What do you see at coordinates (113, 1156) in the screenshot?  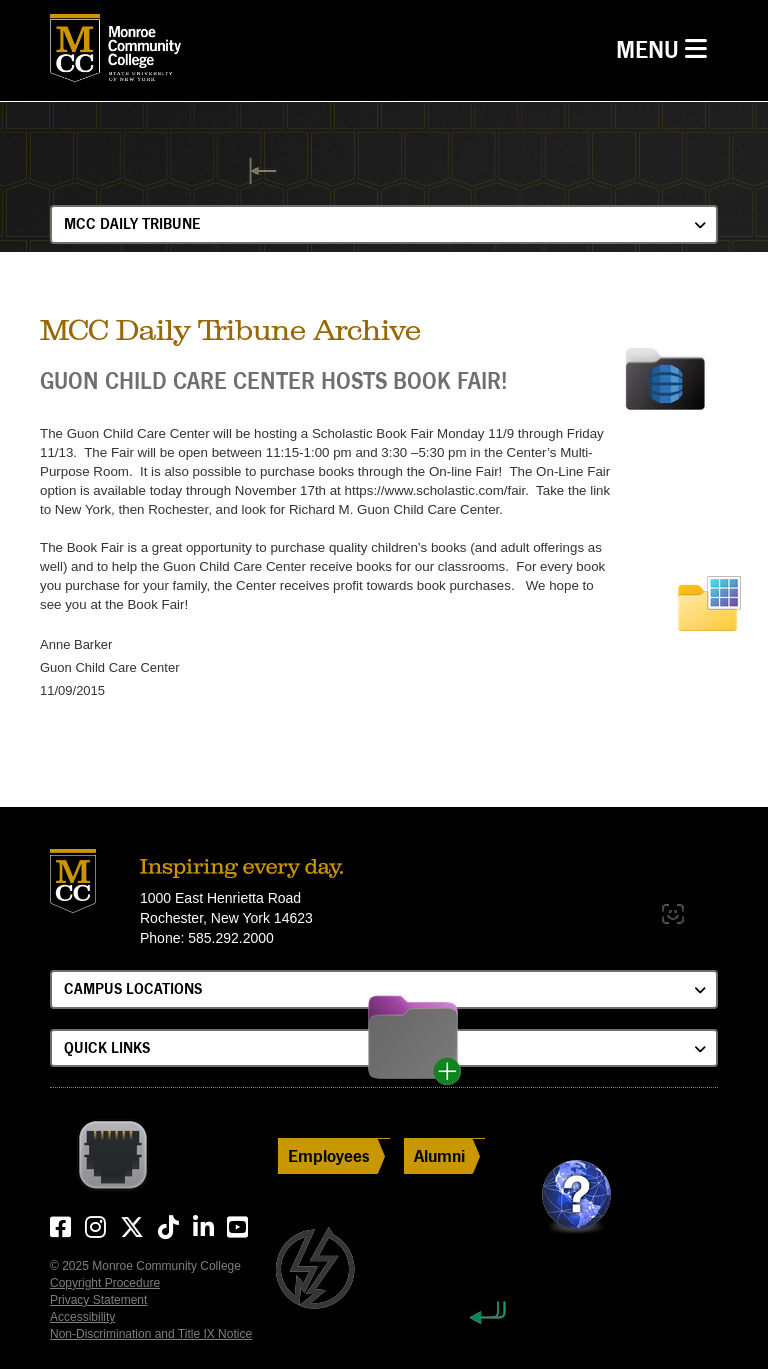 I see `open ethernet network preferences` at bounding box center [113, 1156].